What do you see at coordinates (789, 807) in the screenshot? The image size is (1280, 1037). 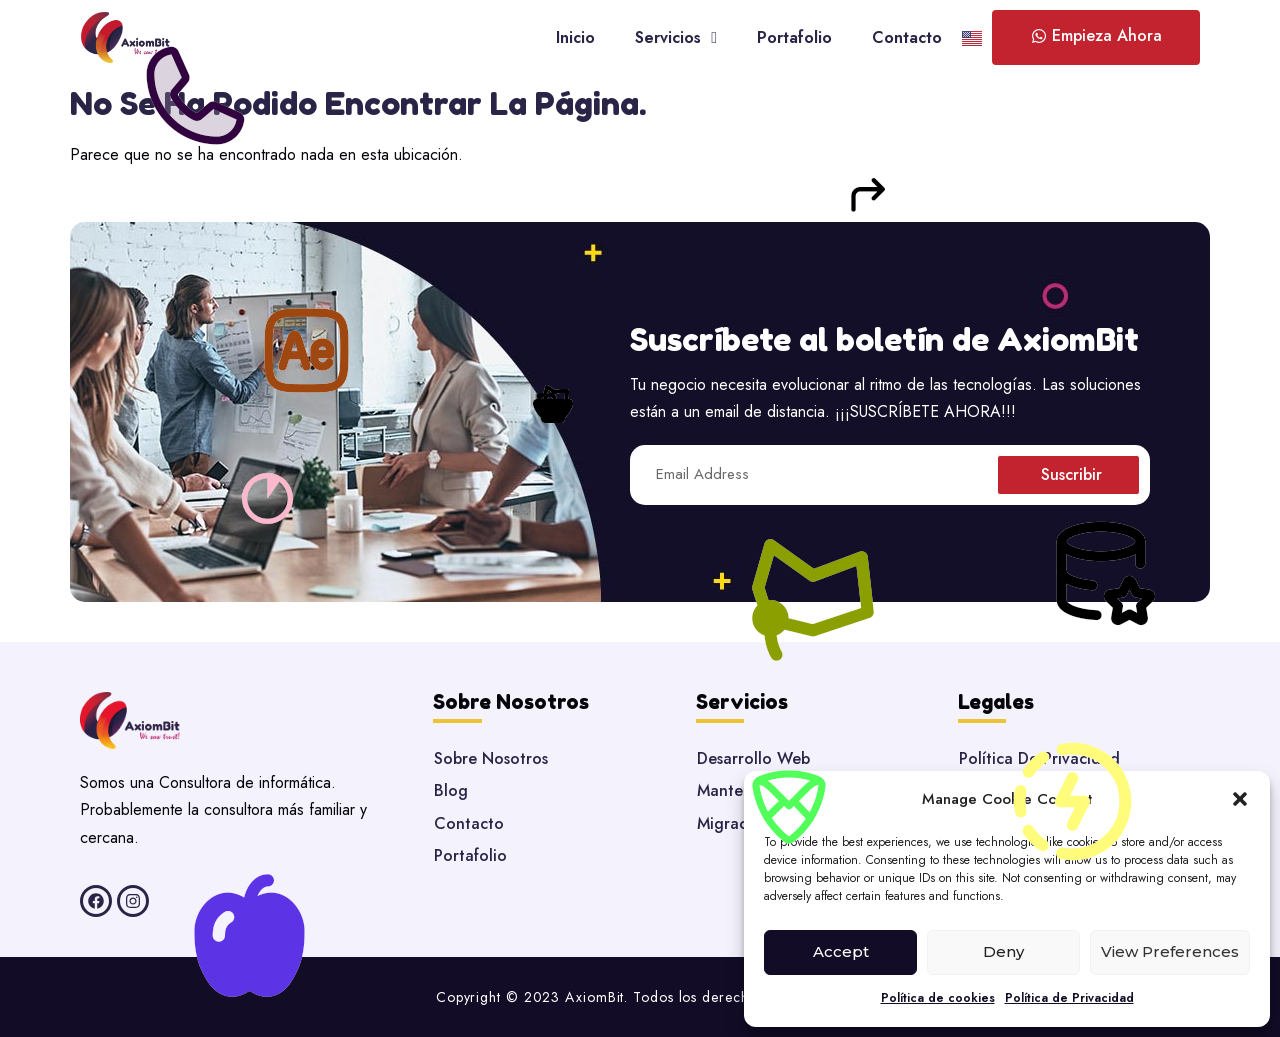 I see `open ctemplar secure email service` at bounding box center [789, 807].